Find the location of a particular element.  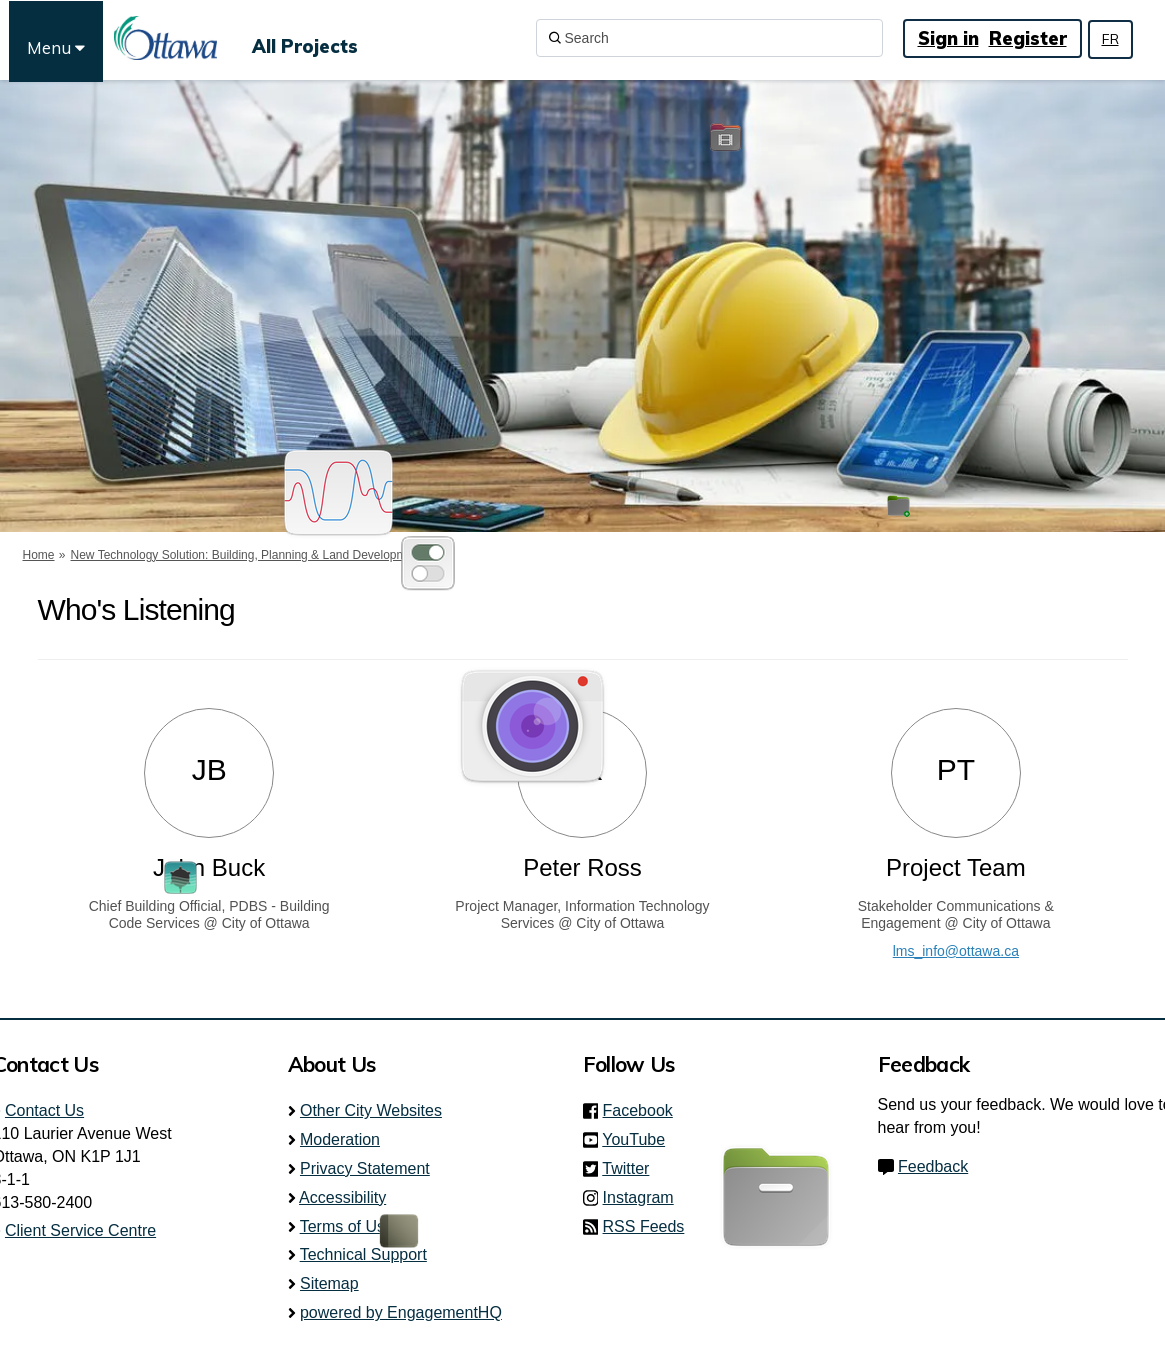

open webcamoid camera application is located at coordinates (532, 726).